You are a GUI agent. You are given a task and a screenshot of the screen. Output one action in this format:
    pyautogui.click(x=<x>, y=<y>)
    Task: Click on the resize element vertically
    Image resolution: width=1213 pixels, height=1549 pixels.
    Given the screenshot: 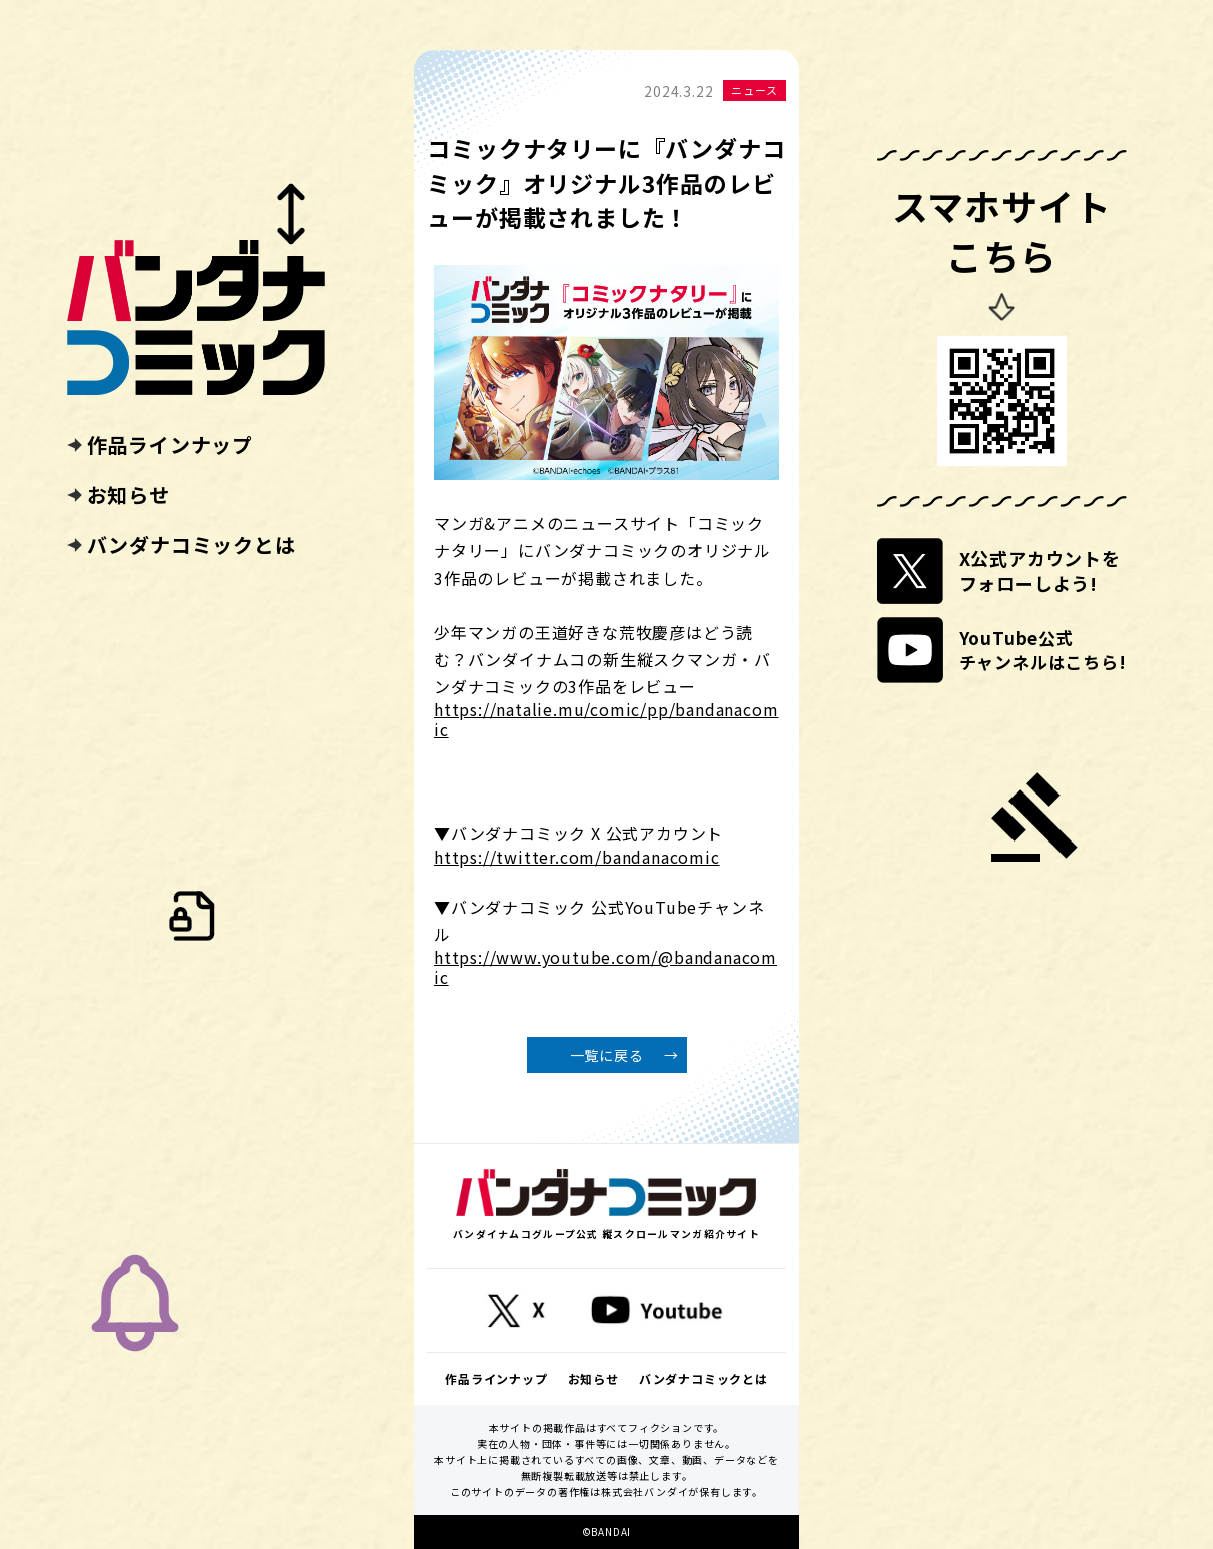 What is the action you would take?
    pyautogui.click(x=291, y=214)
    